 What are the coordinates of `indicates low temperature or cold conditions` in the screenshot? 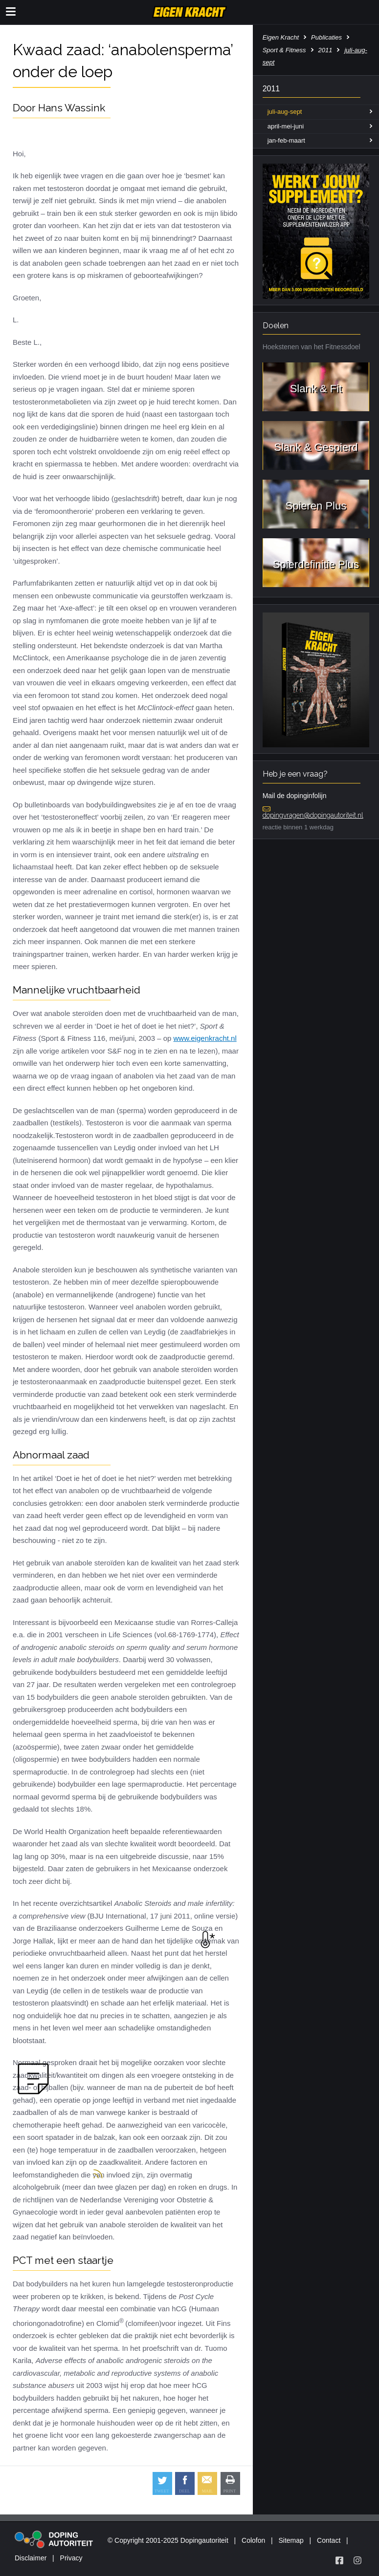 It's located at (206, 1940).